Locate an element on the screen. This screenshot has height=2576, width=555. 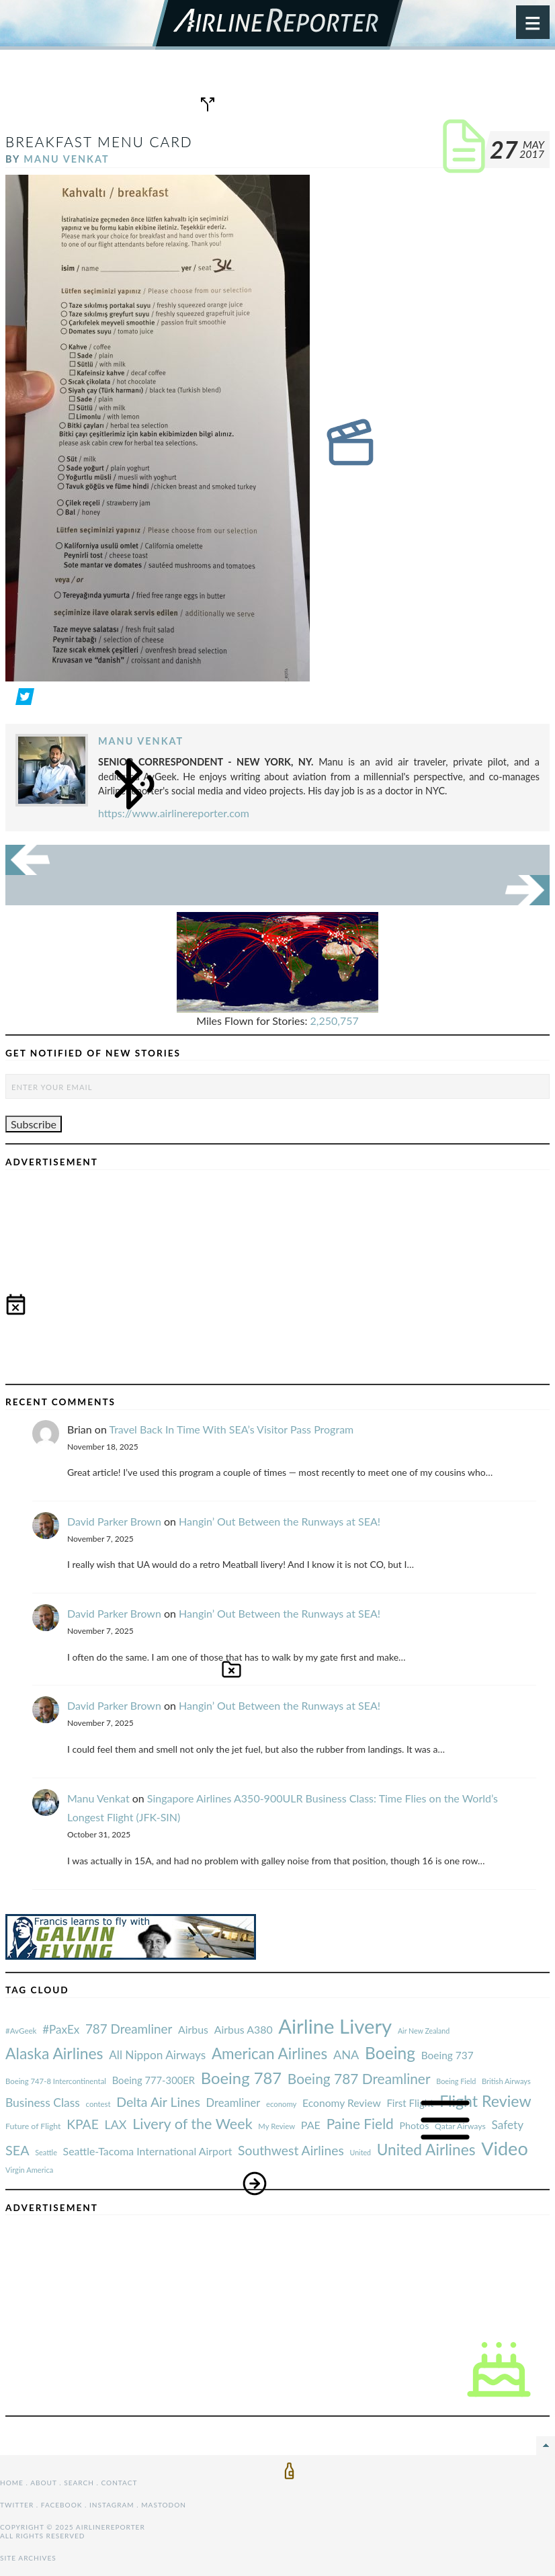
split content into multiple paths is located at coordinates (208, 104).